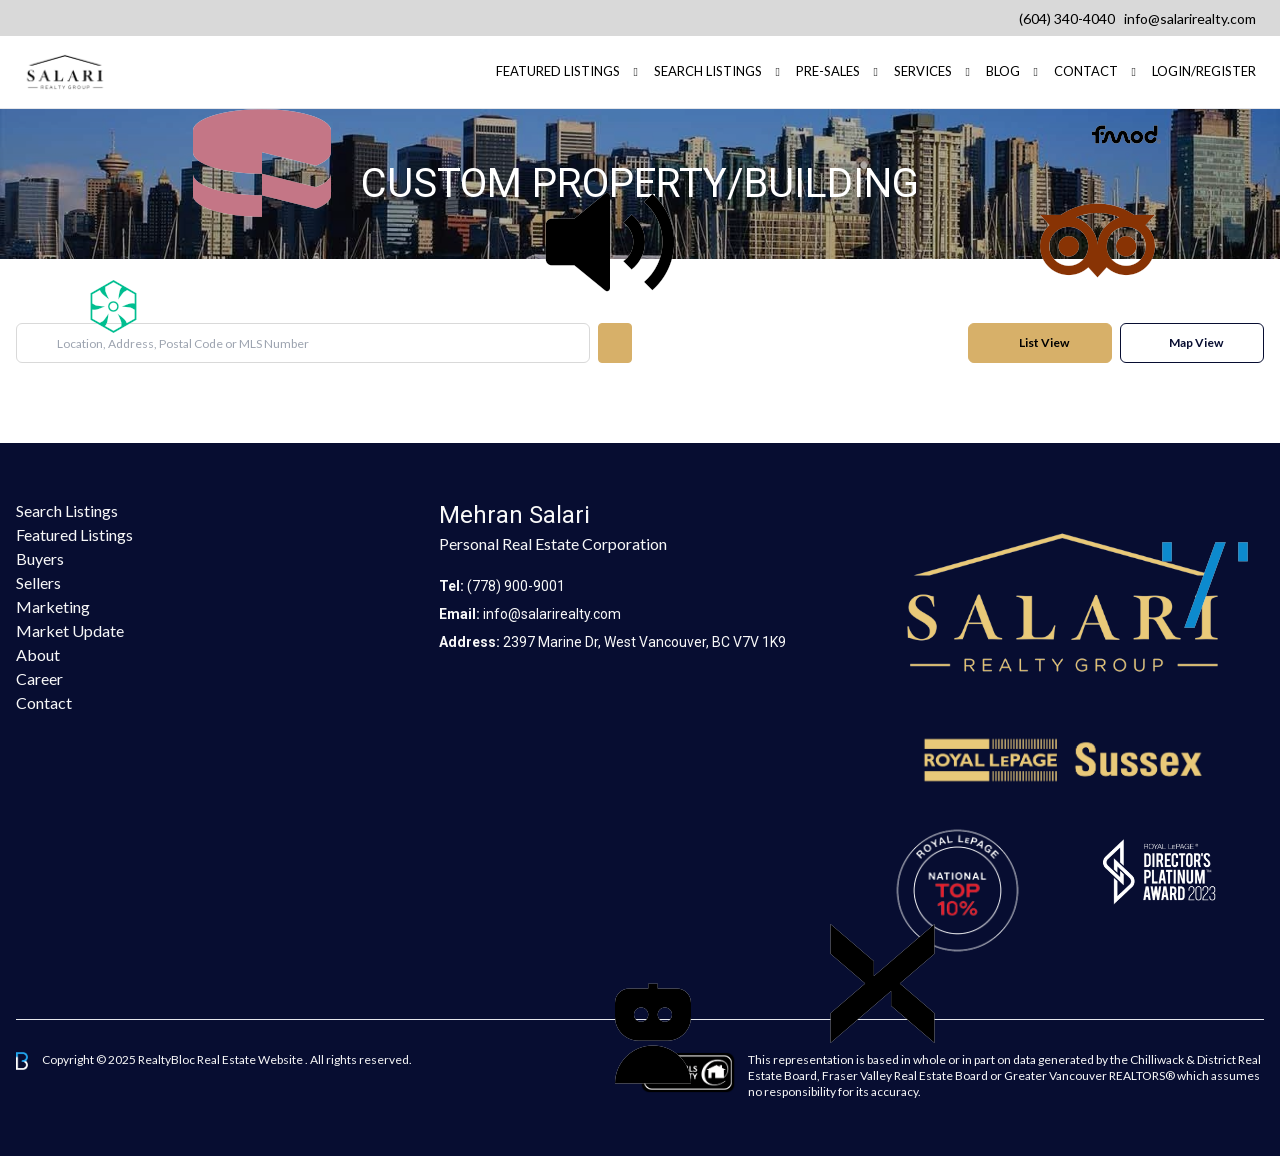  Describe the element at coordinates (1205, 585) in the screenshot. I see `access slash commands menu` at that location.